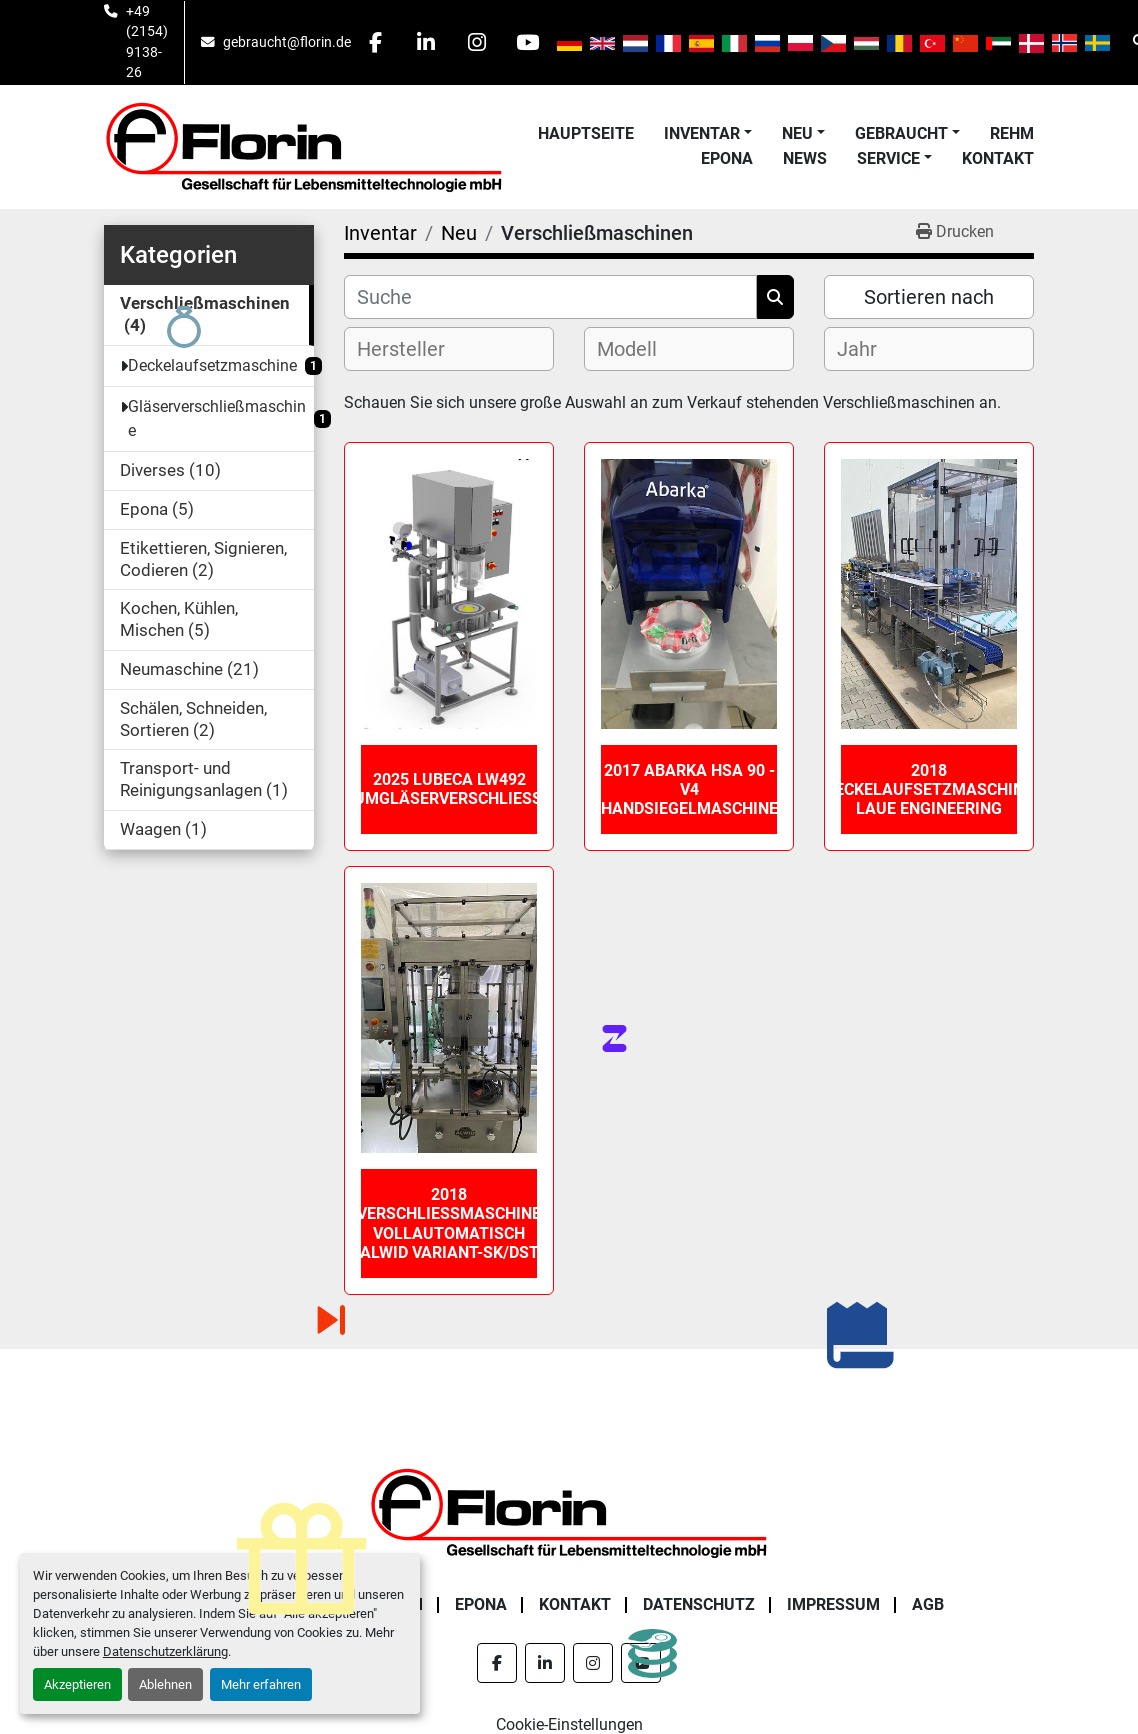 The image size is (1138, 1734). I want to click on view gifts or rewards, so click(301, 1561).